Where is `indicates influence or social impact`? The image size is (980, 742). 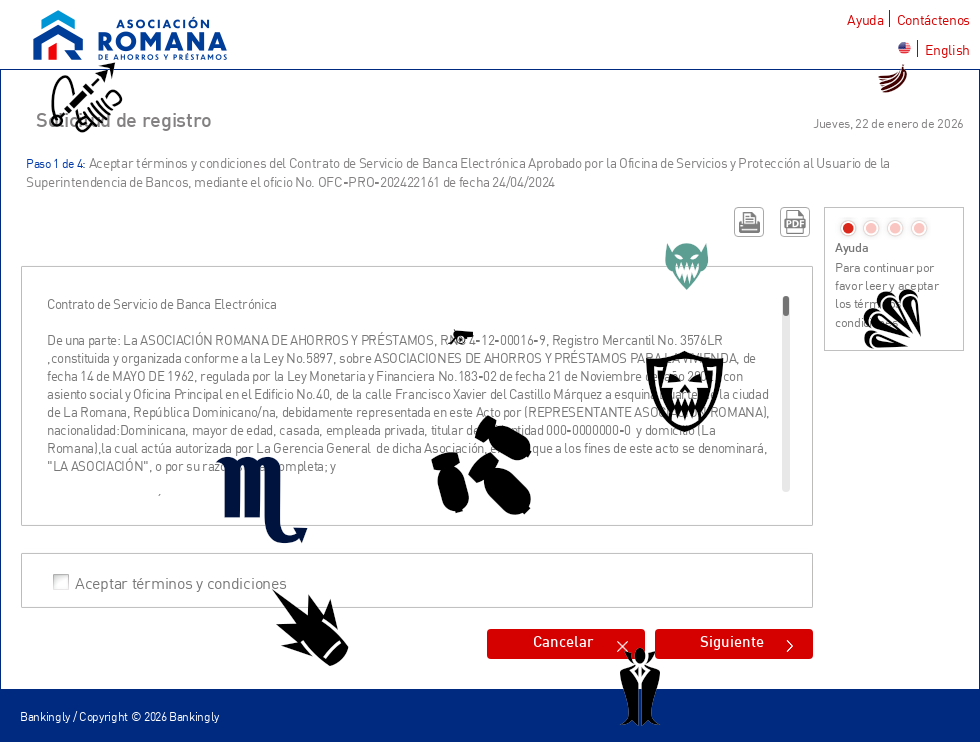
indicates influence or social impact is located at coordinates (309, 627).